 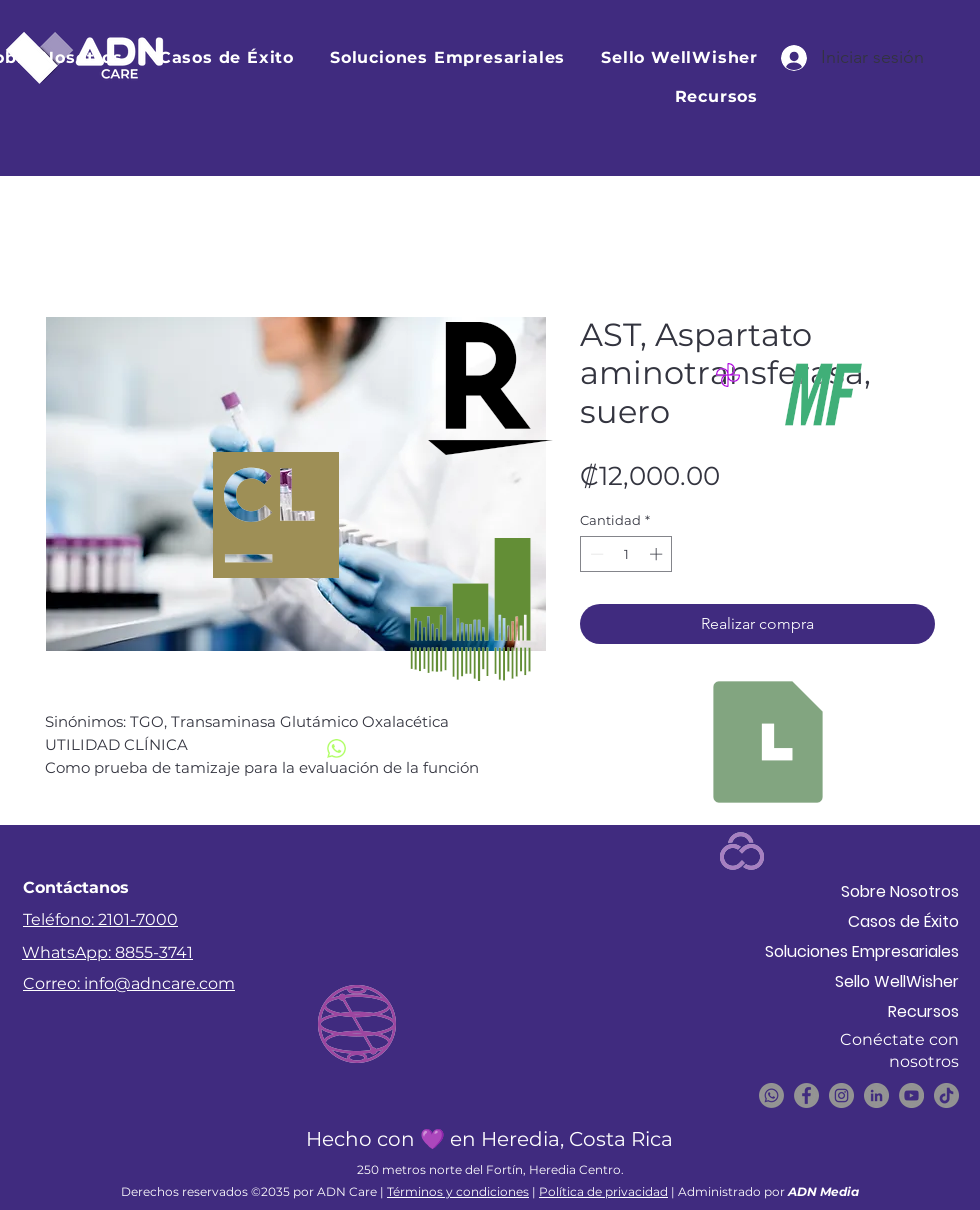 What do you see at coordinates (728, 375) in the screenshot?
I see `open google photos app` at bounding box center [728, 375].